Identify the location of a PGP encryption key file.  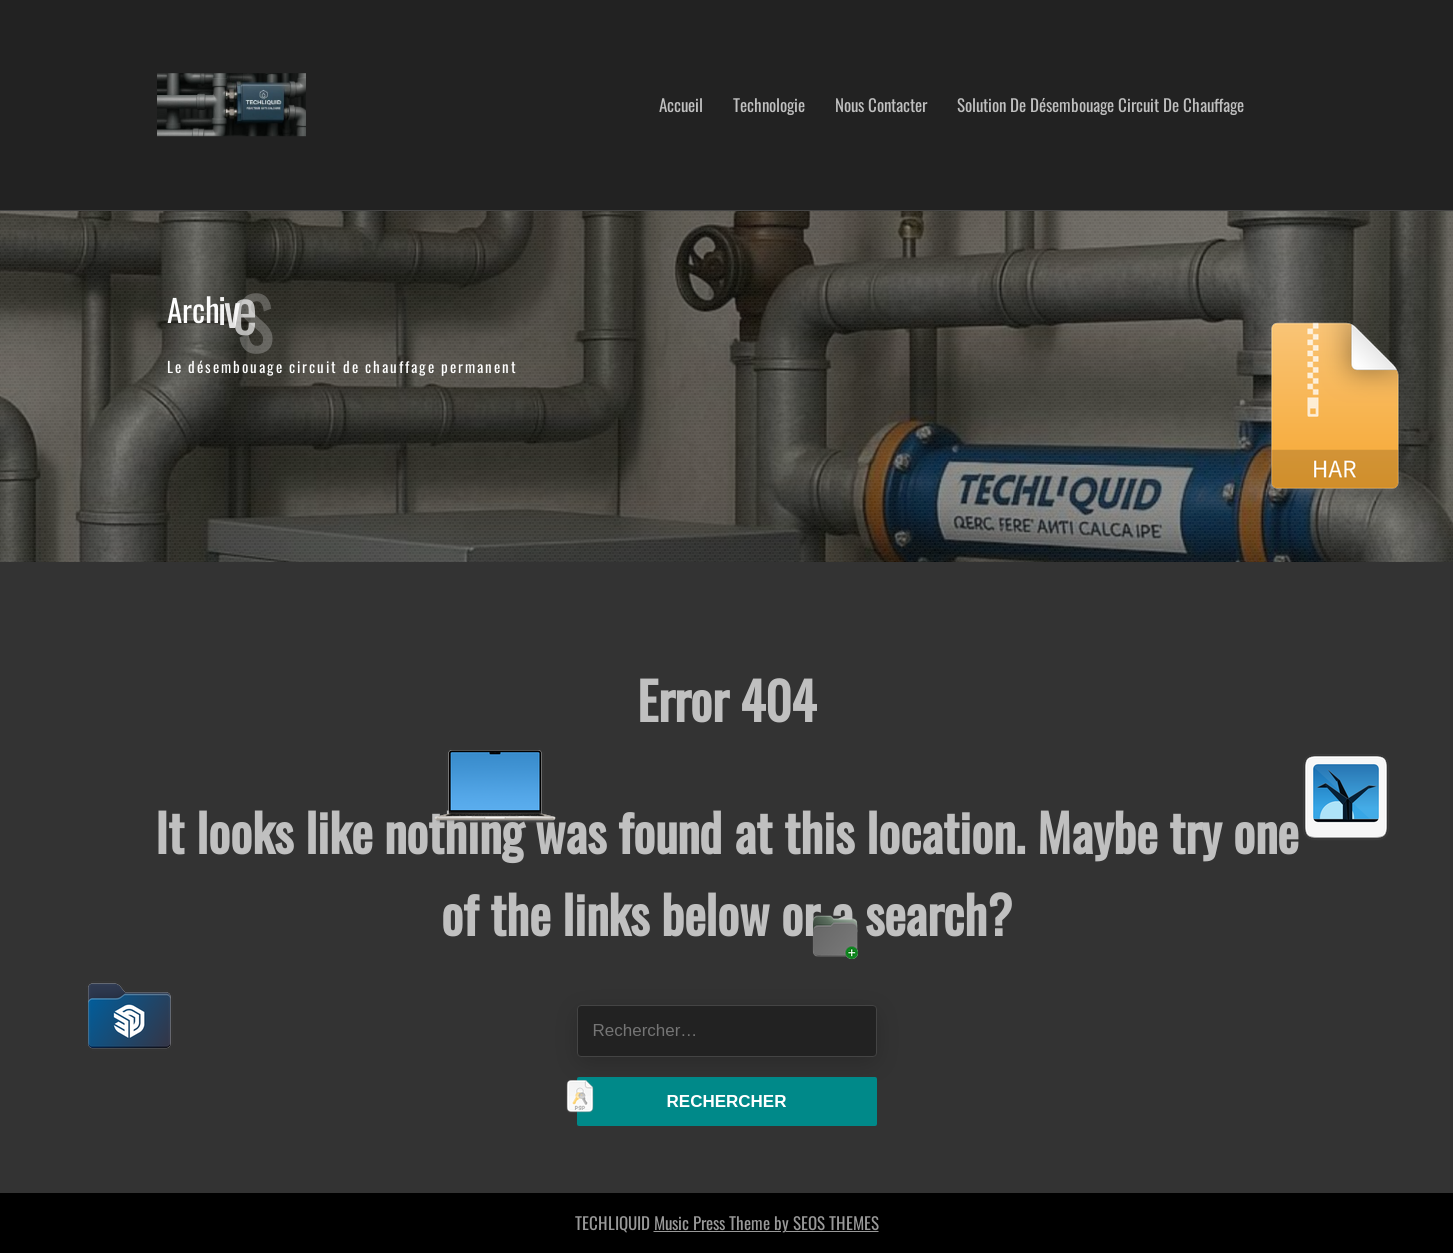
(580, 1096).